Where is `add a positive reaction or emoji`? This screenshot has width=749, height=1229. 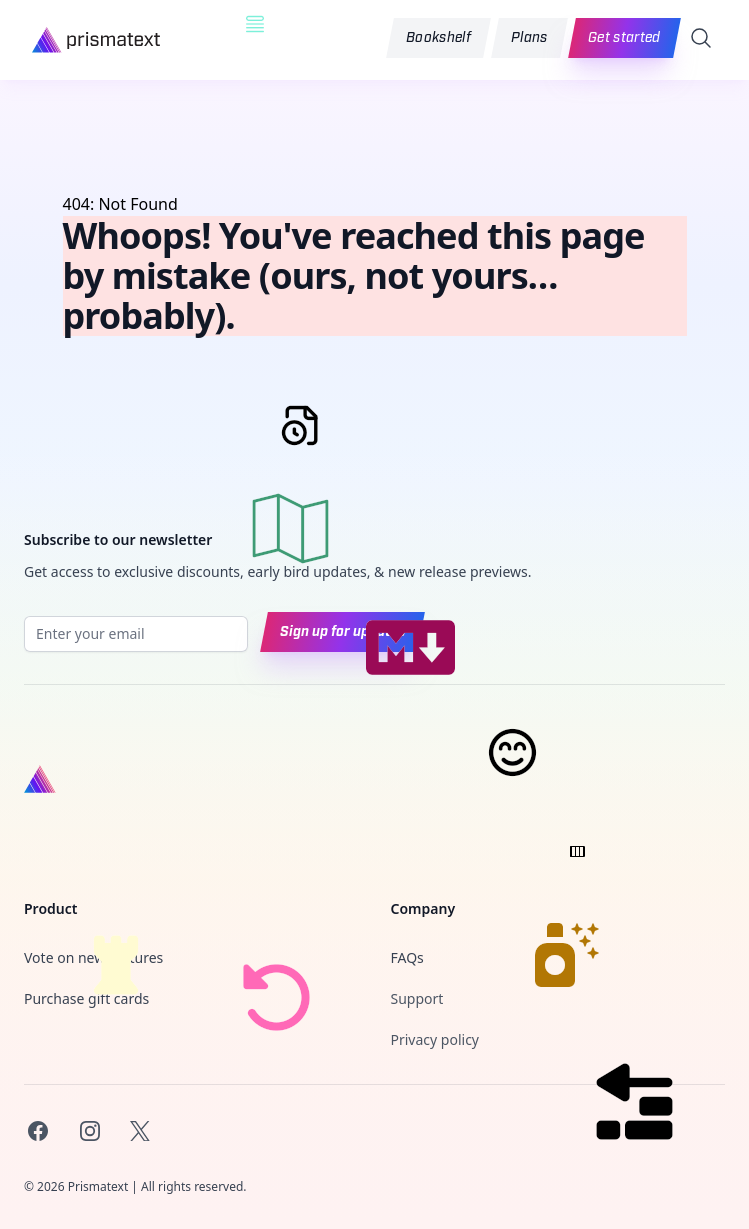
add a positive reaction or emoji is located at coordinates (512, 752).